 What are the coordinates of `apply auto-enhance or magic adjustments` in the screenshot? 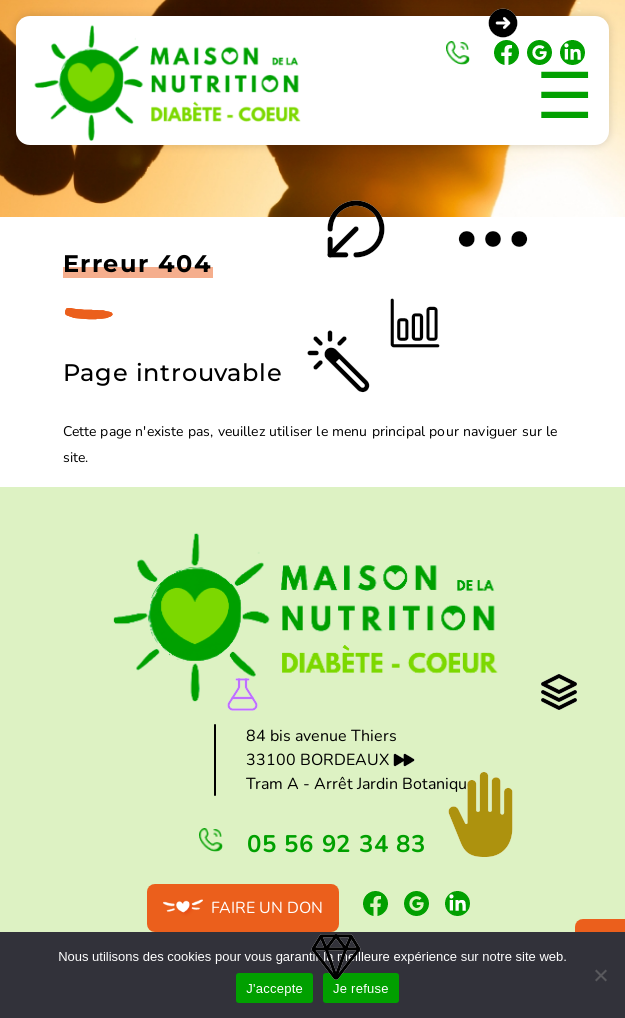 It's located at (339, 362).